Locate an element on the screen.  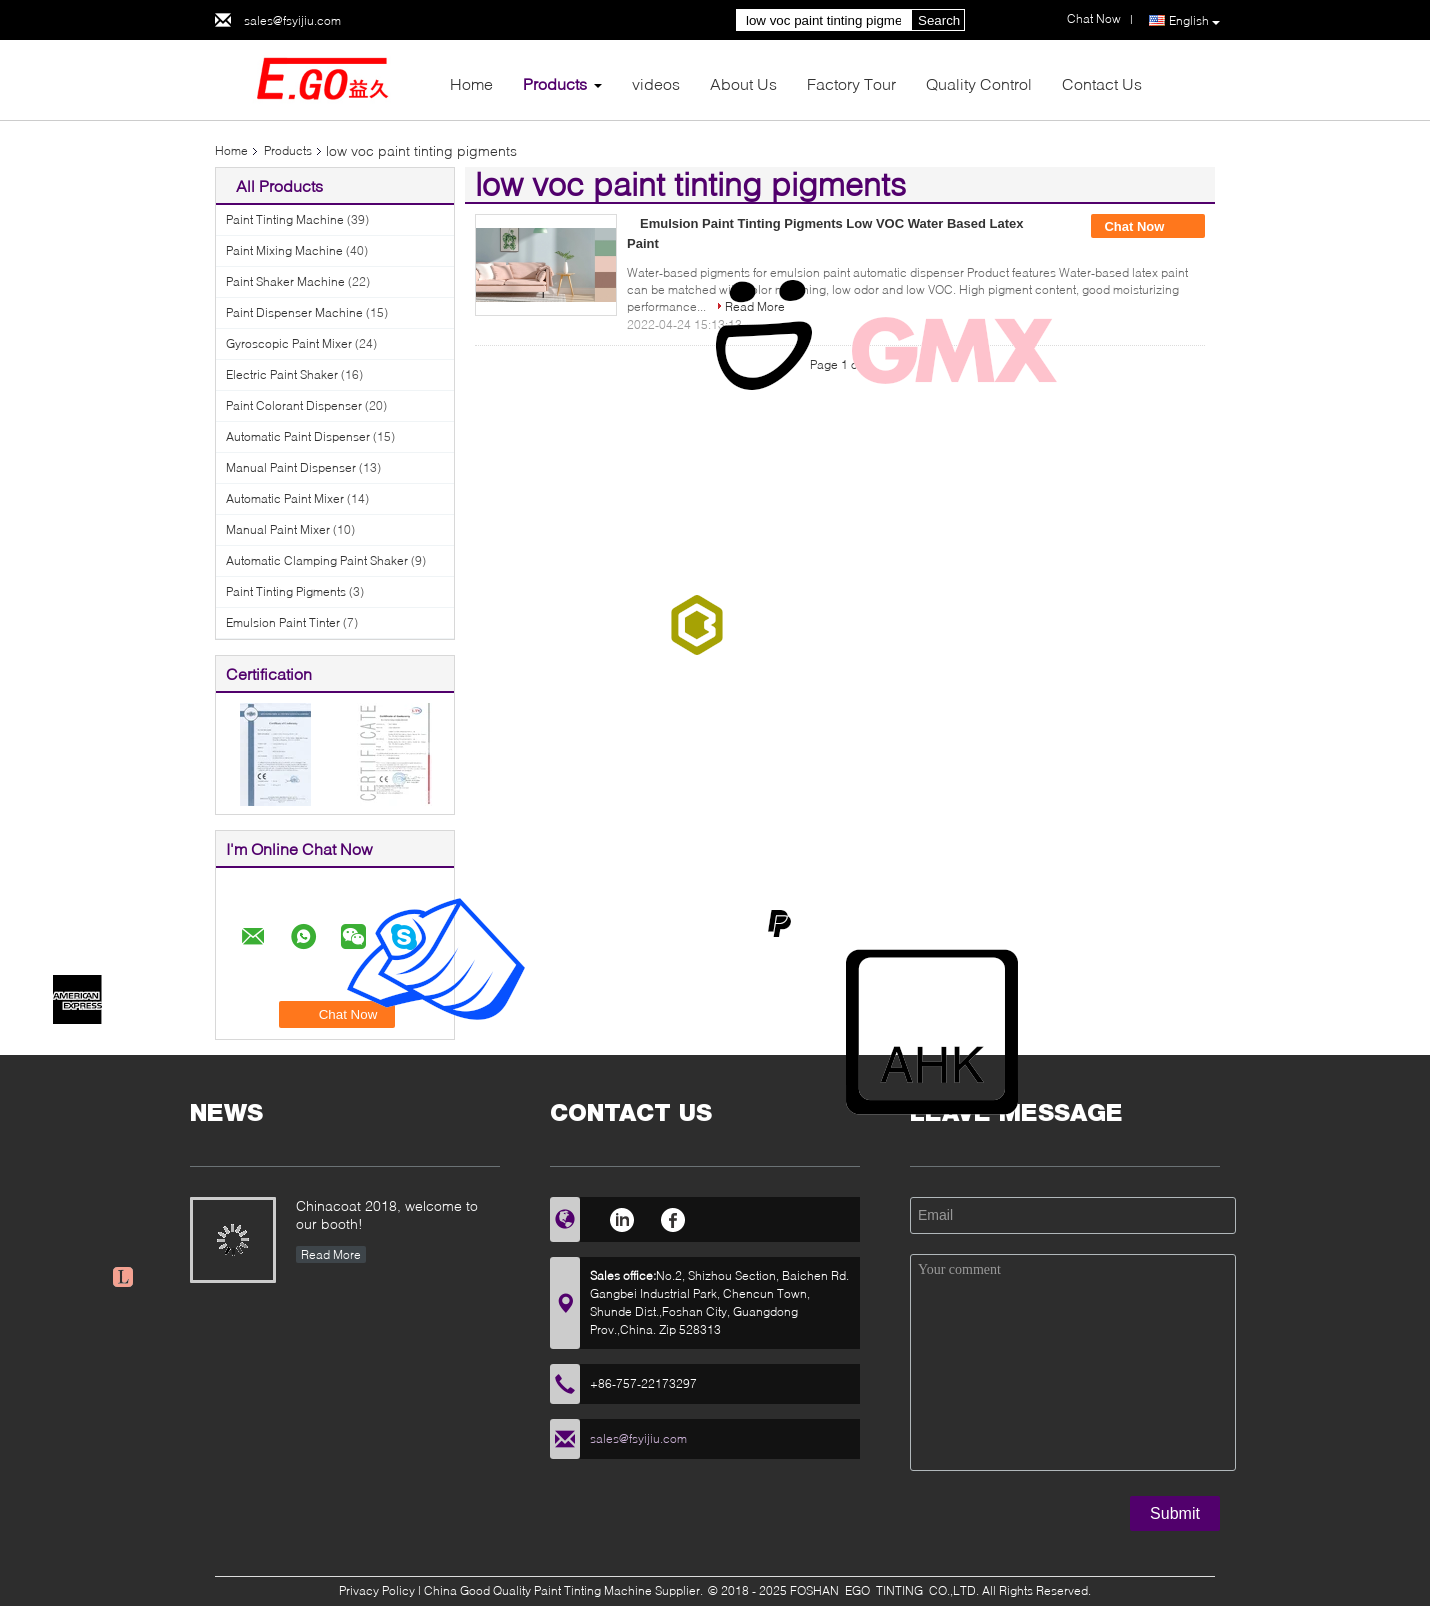
pay with PayPal is located at coordinates (779, 923).